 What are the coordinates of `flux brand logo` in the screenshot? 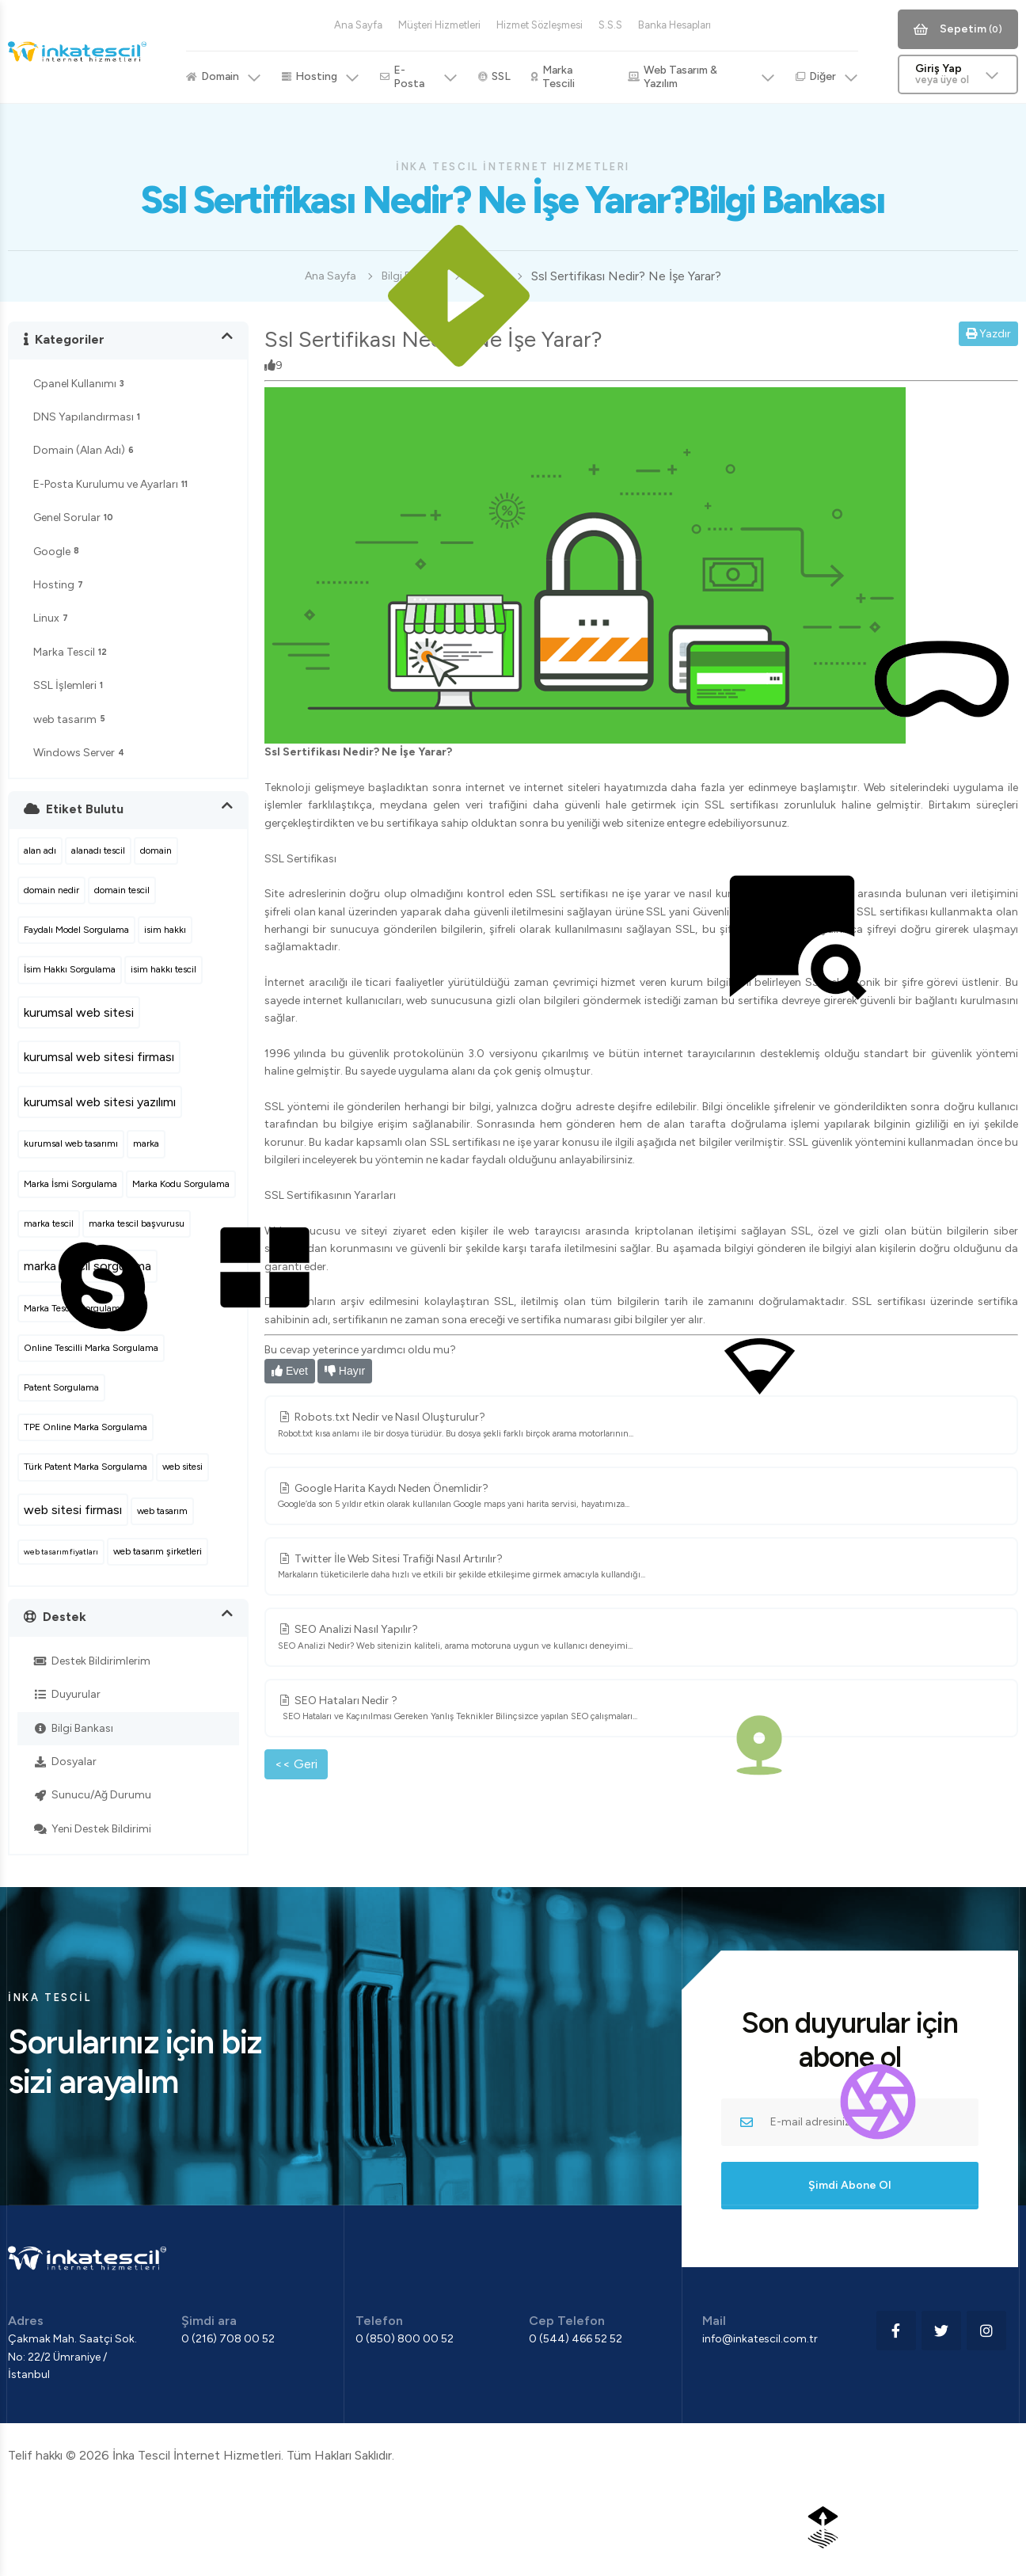 It's located at (823, 2527).